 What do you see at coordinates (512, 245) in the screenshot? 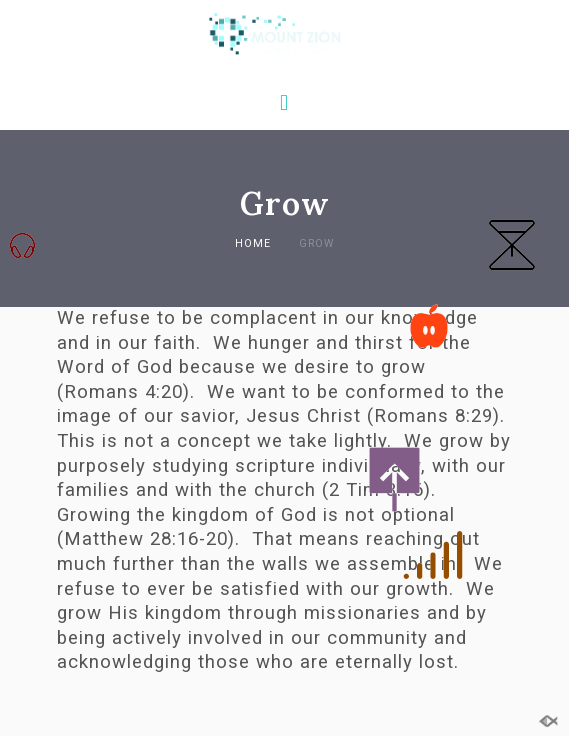
I see `indicates loading or processing in progress` at bounding box center [512, 245].